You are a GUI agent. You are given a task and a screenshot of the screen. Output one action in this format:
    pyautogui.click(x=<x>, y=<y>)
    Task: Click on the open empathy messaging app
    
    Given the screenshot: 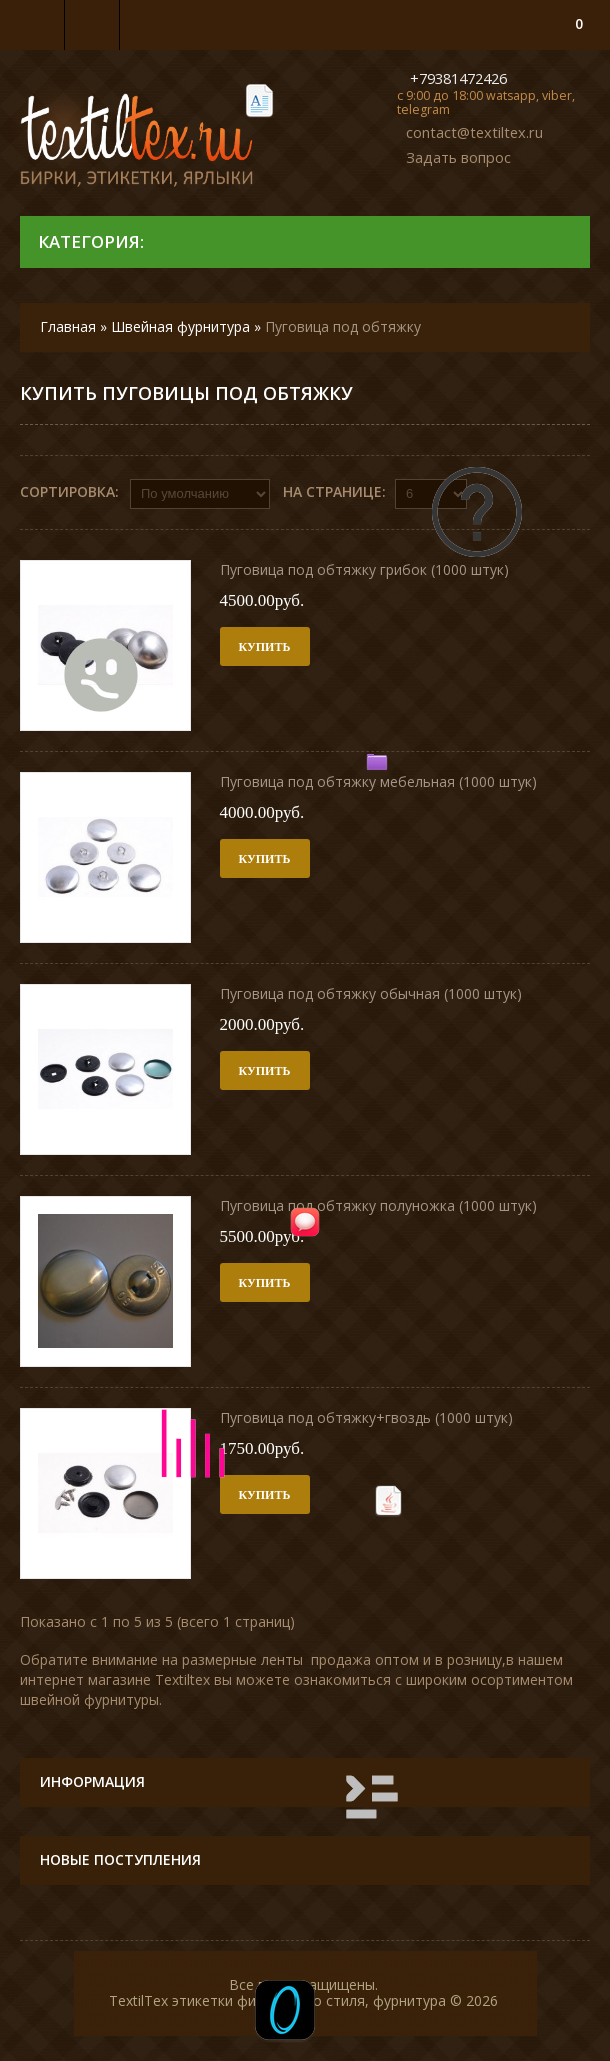 What is the action you would take?
    pyautogui.click(x=305, y=1222)
    